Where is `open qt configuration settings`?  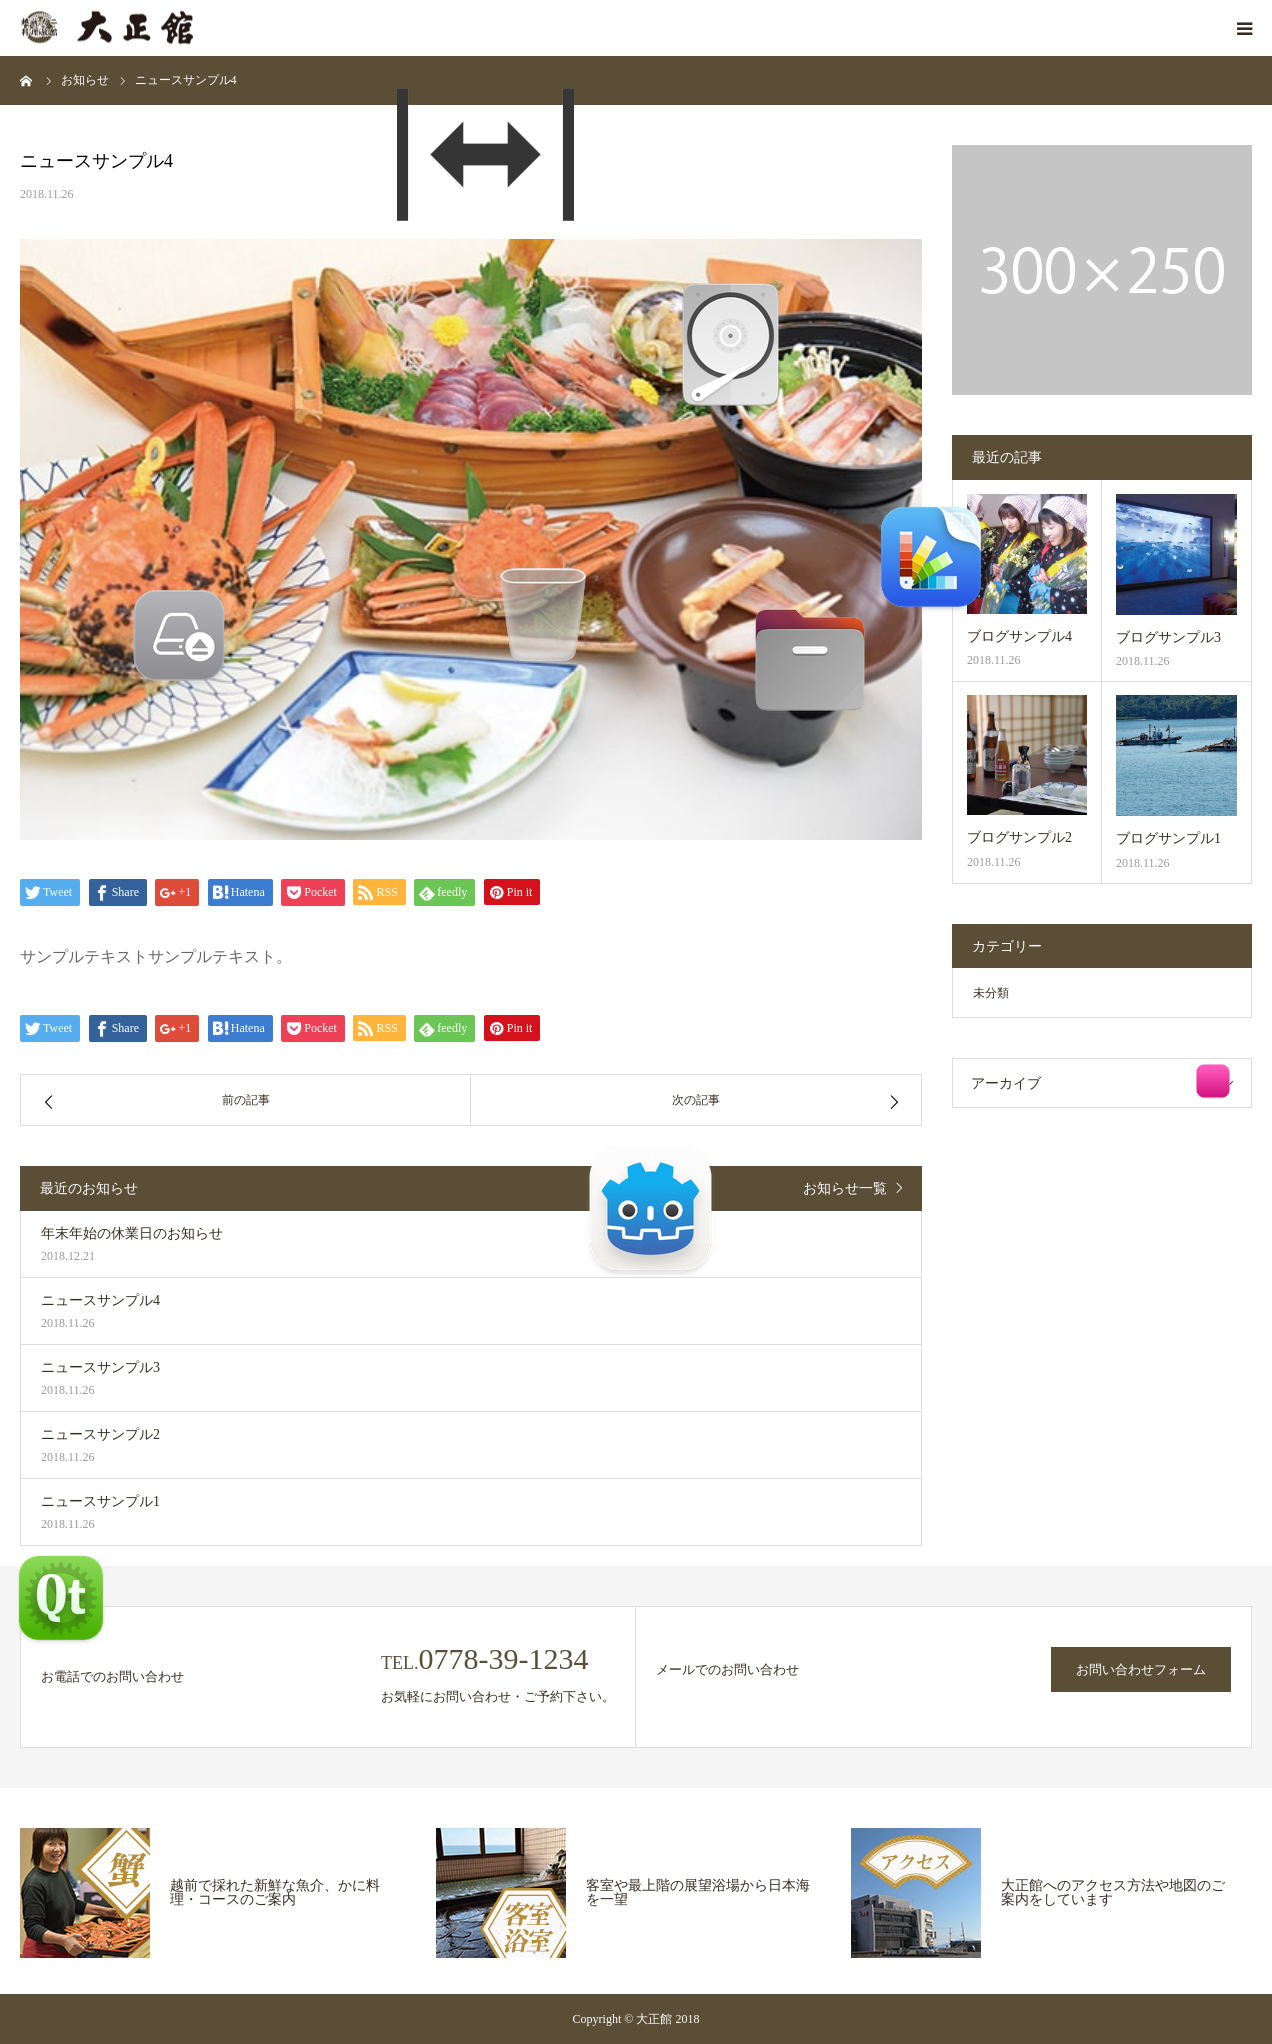
open qt configuration settings is located at coordinates (61, 1598).